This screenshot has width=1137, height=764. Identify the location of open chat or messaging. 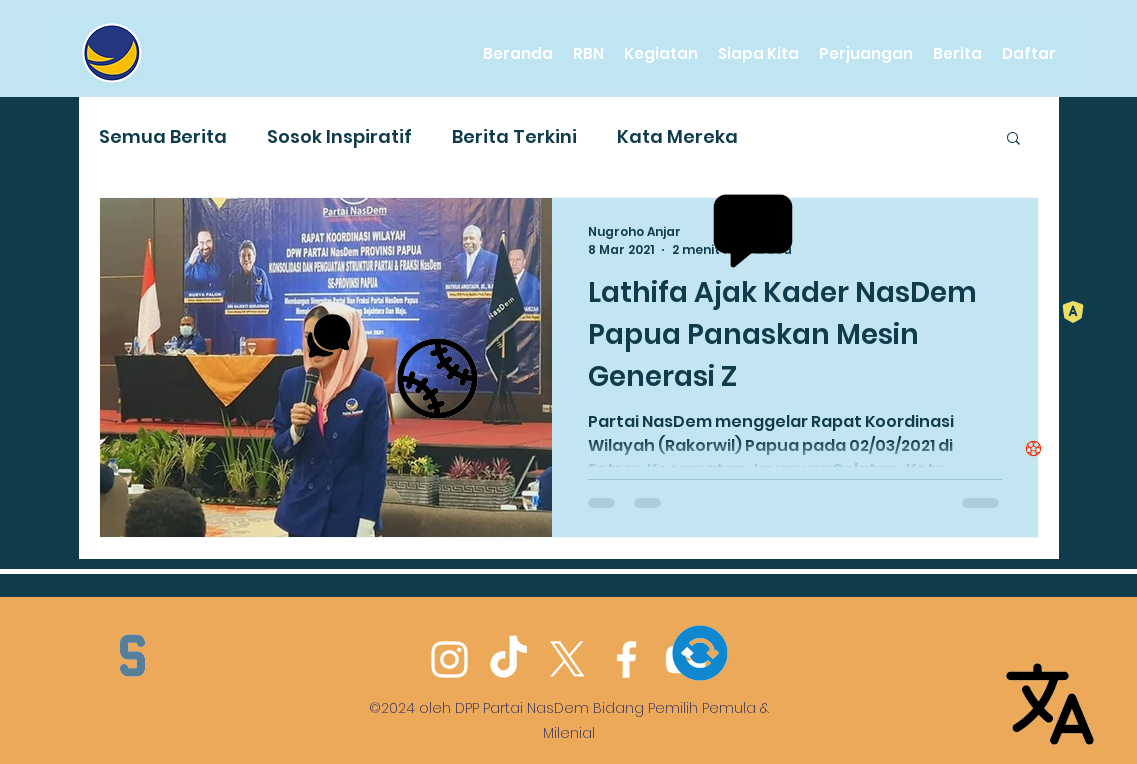
(753, 231).